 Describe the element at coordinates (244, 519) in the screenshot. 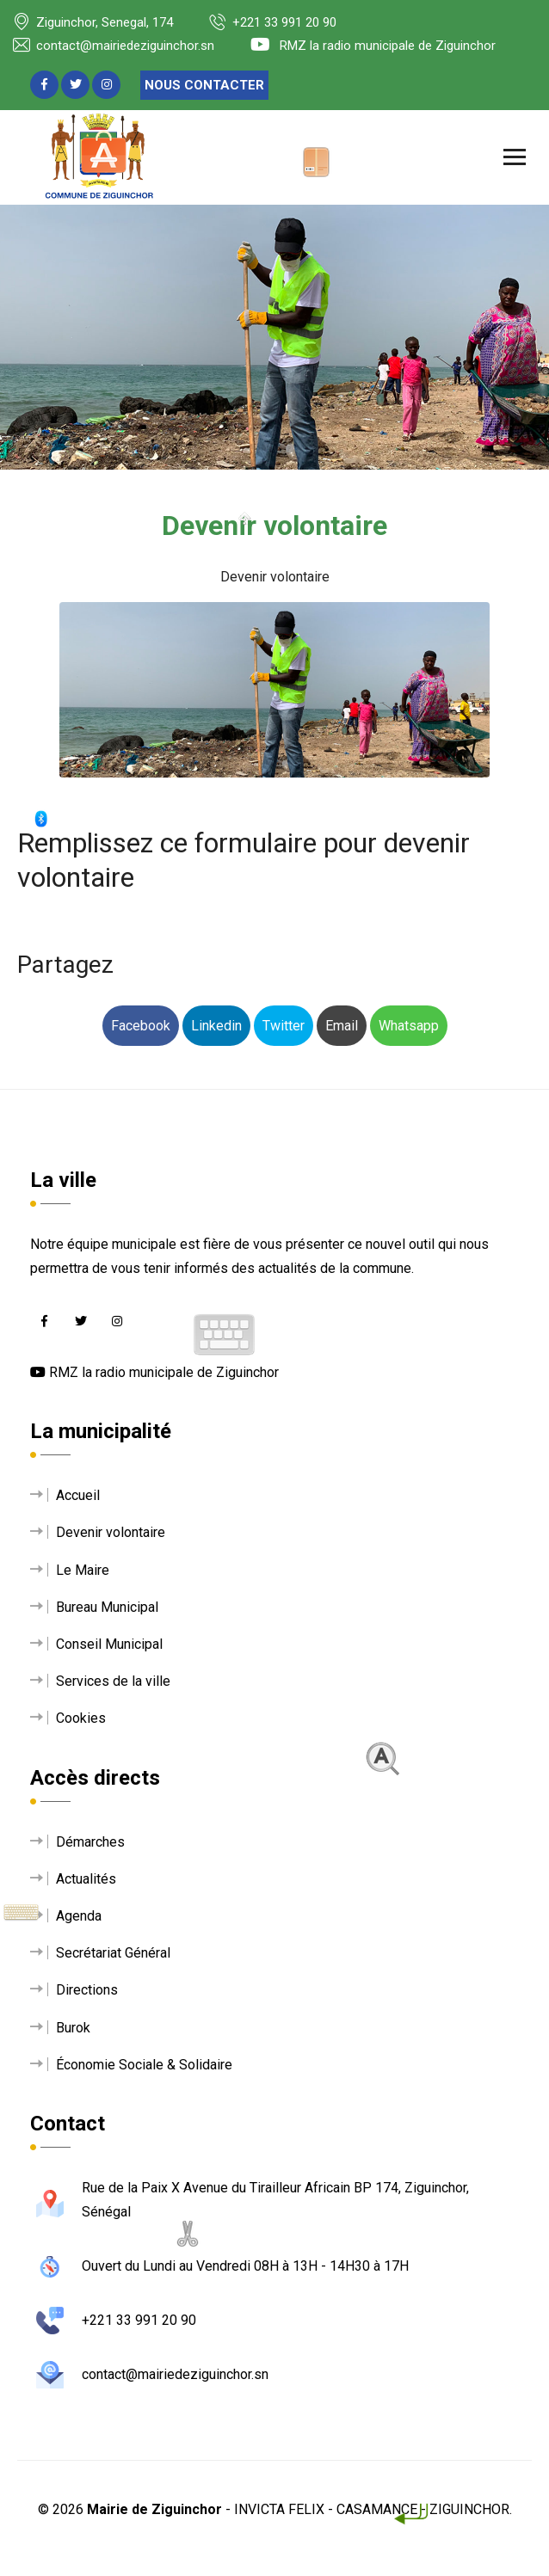

I see `navigate up one level in a directory or list` at that location.